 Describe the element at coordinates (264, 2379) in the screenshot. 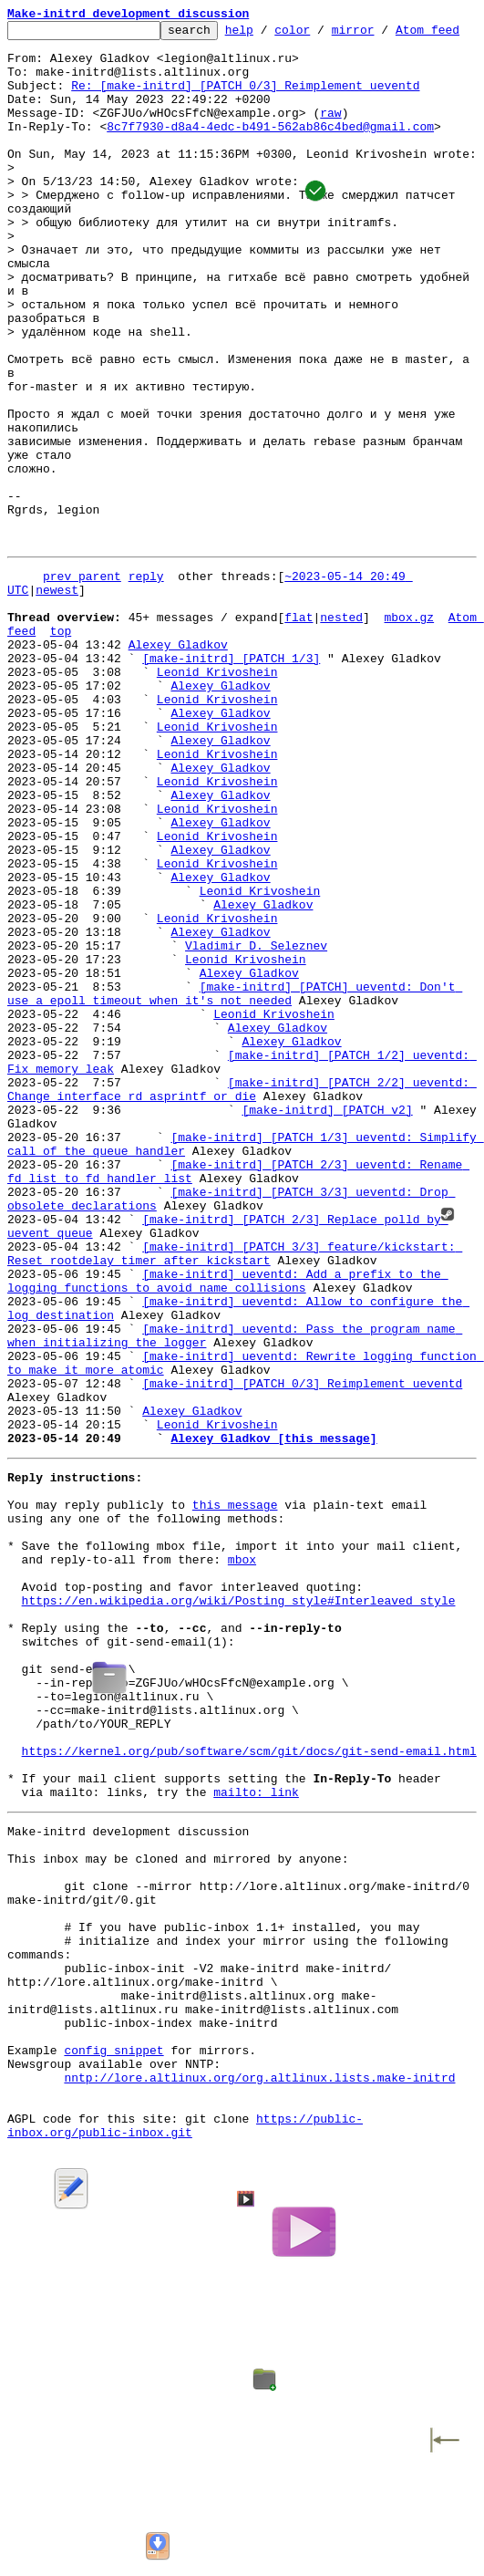

I see `create a new folder` at that location.